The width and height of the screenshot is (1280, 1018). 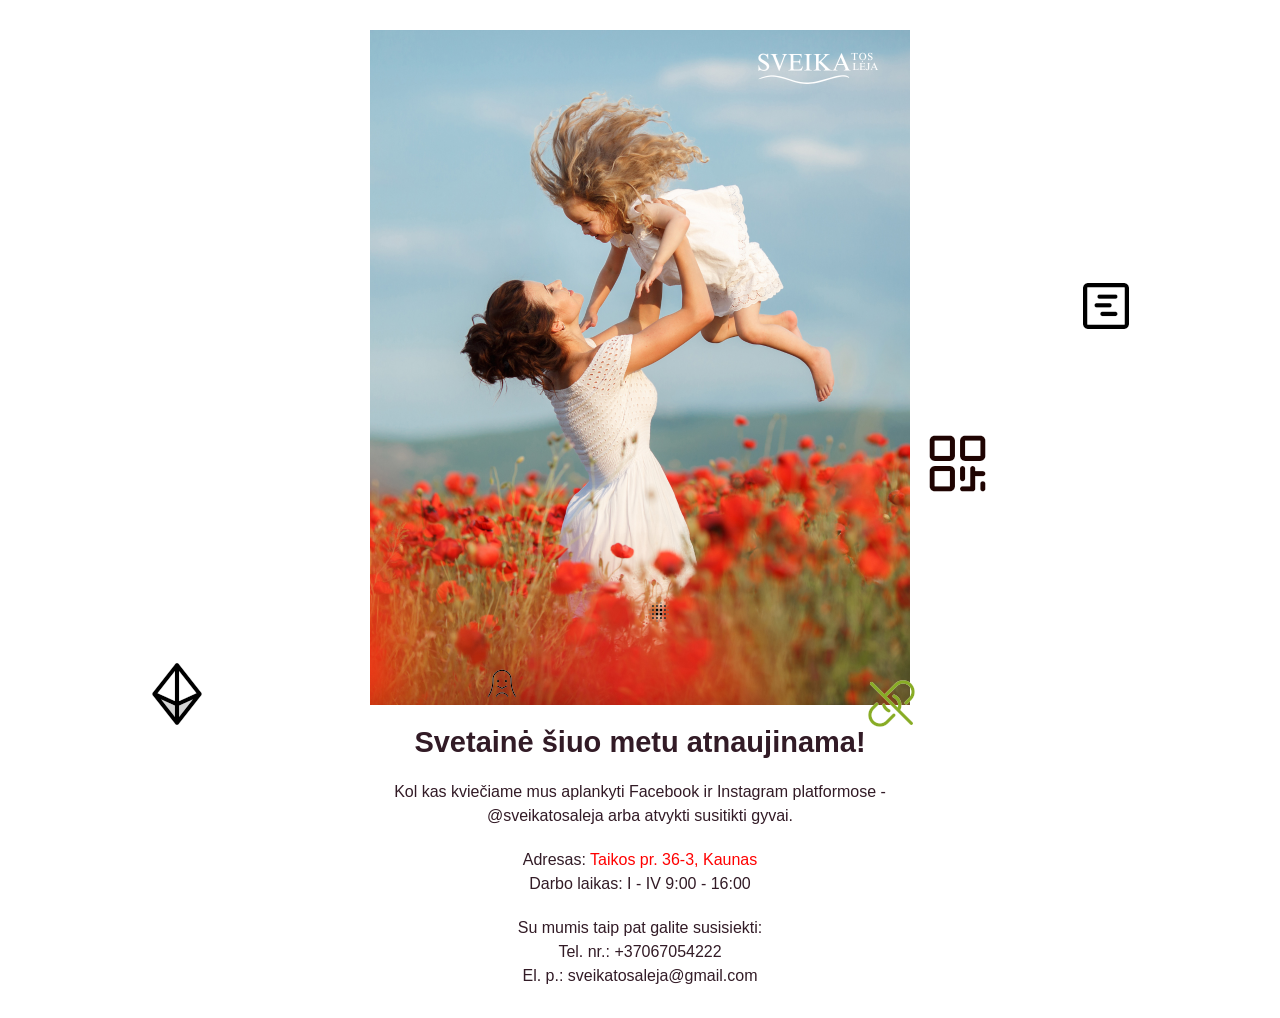 I want to click on apply blur effect to image, so click(x=659, y=612).